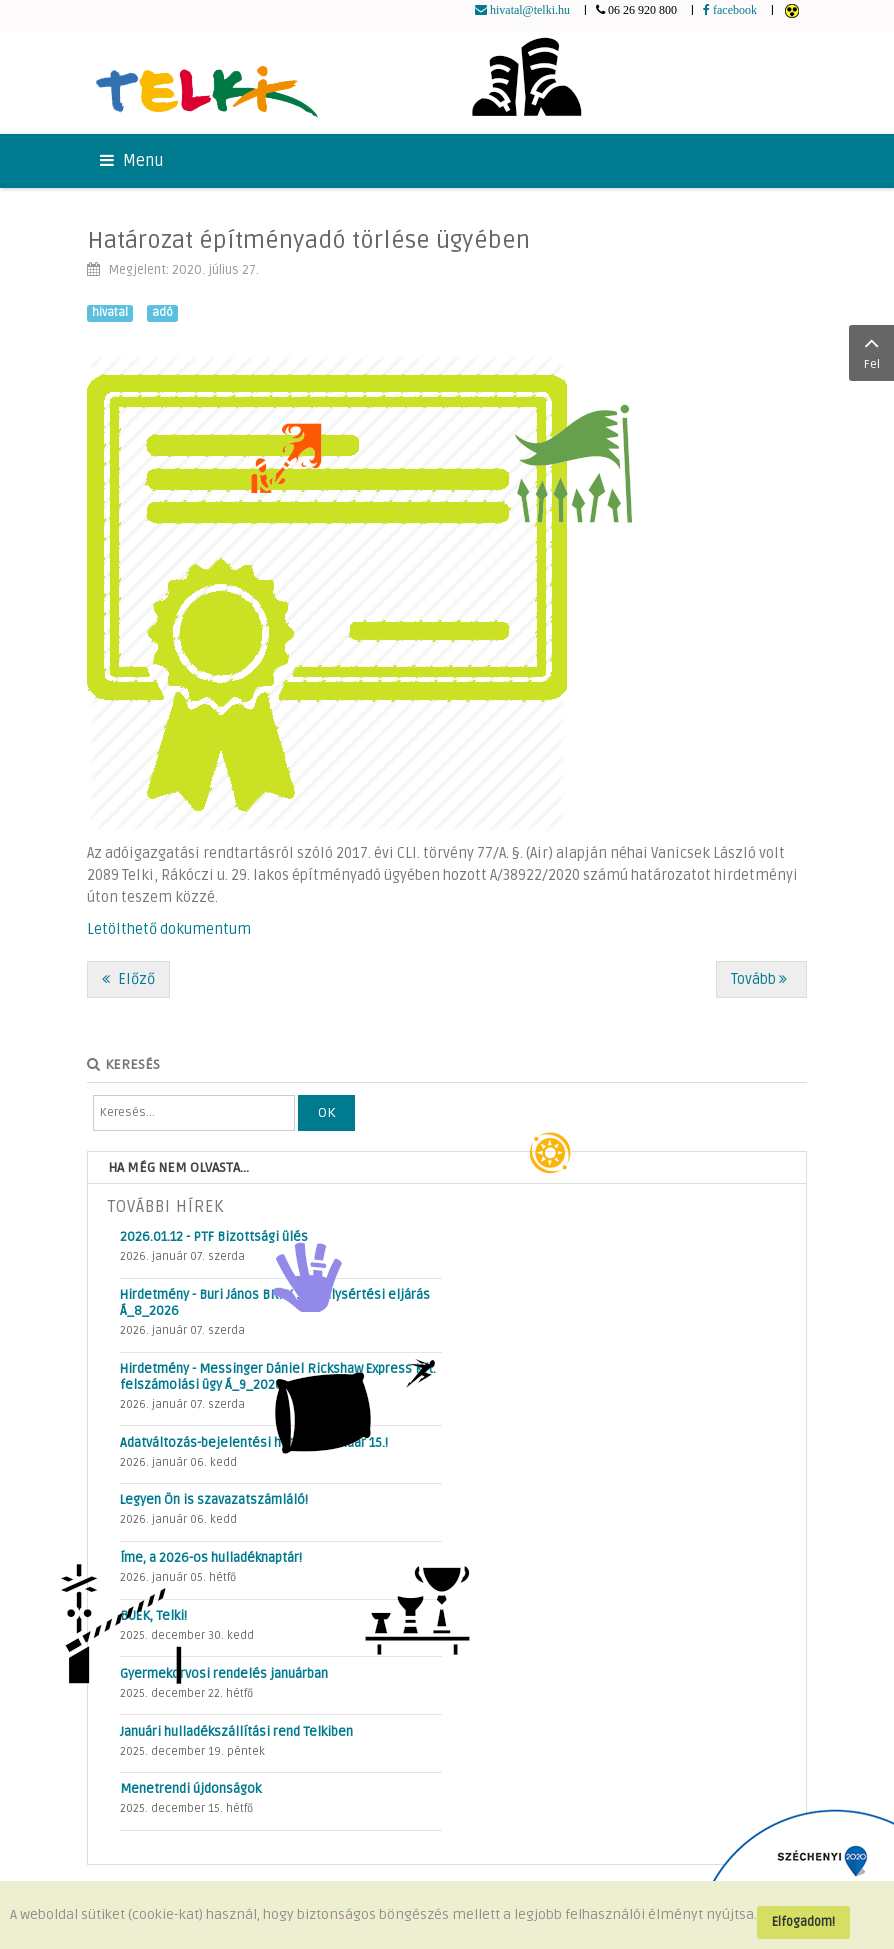  I want to click on view your achievements and awards, so click(417, 1607).